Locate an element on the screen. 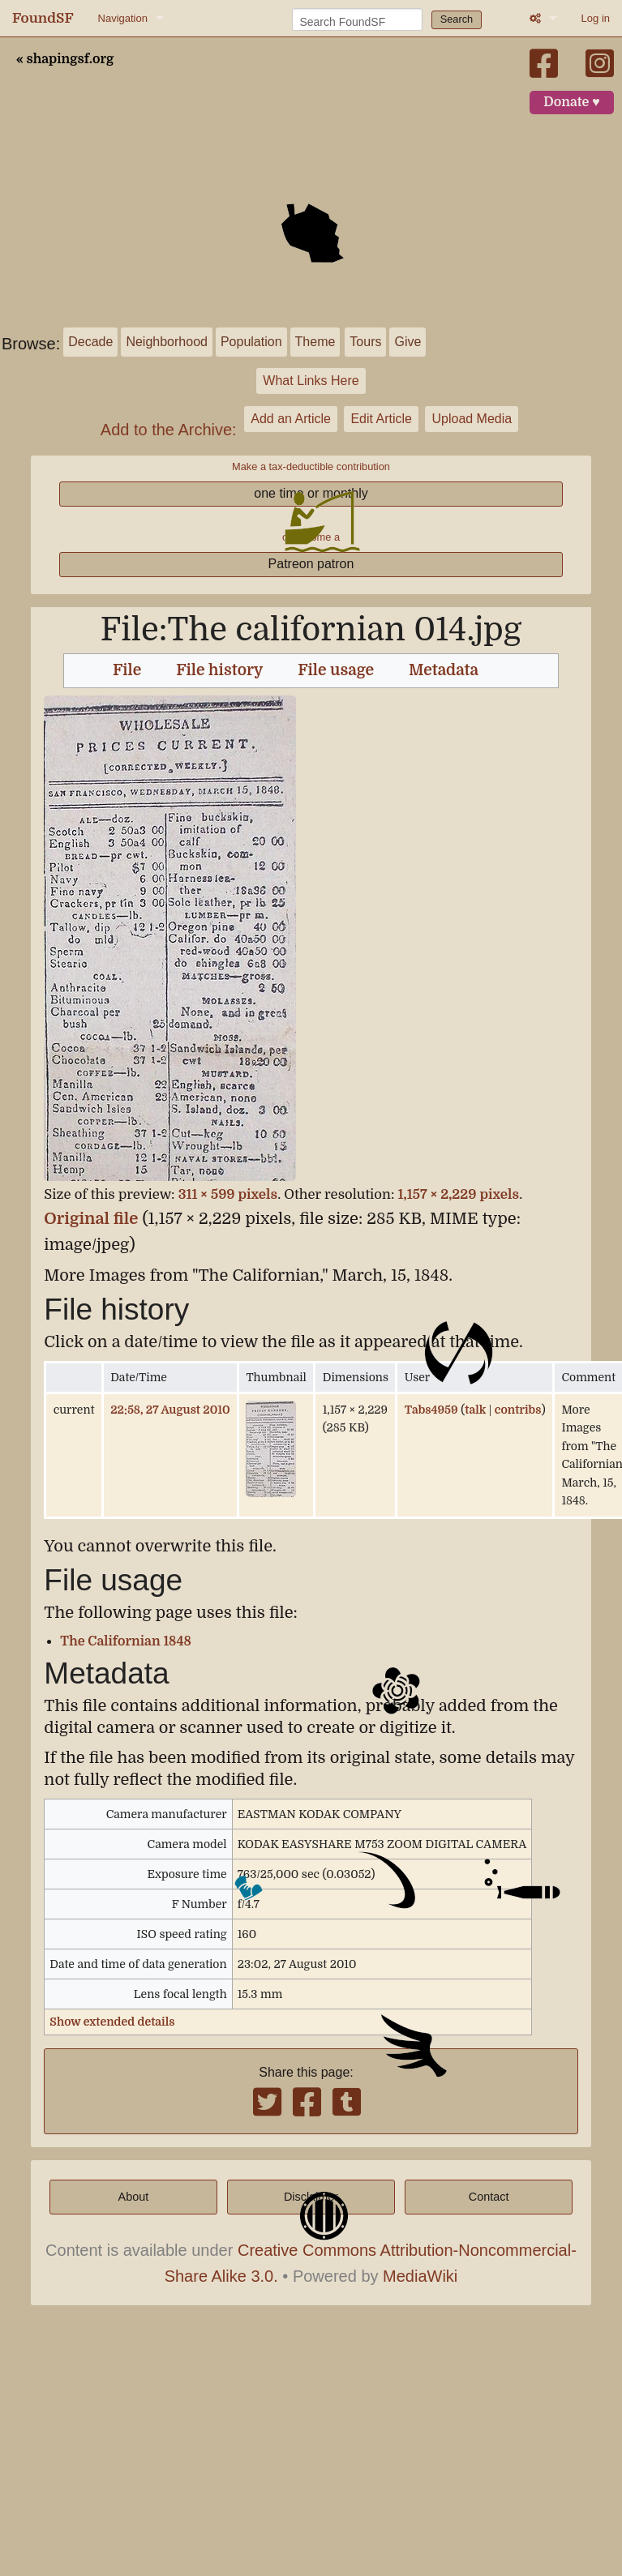 The image size is (622, 2576). indicates walking or movement ability is located at coordinates (248, 1887).